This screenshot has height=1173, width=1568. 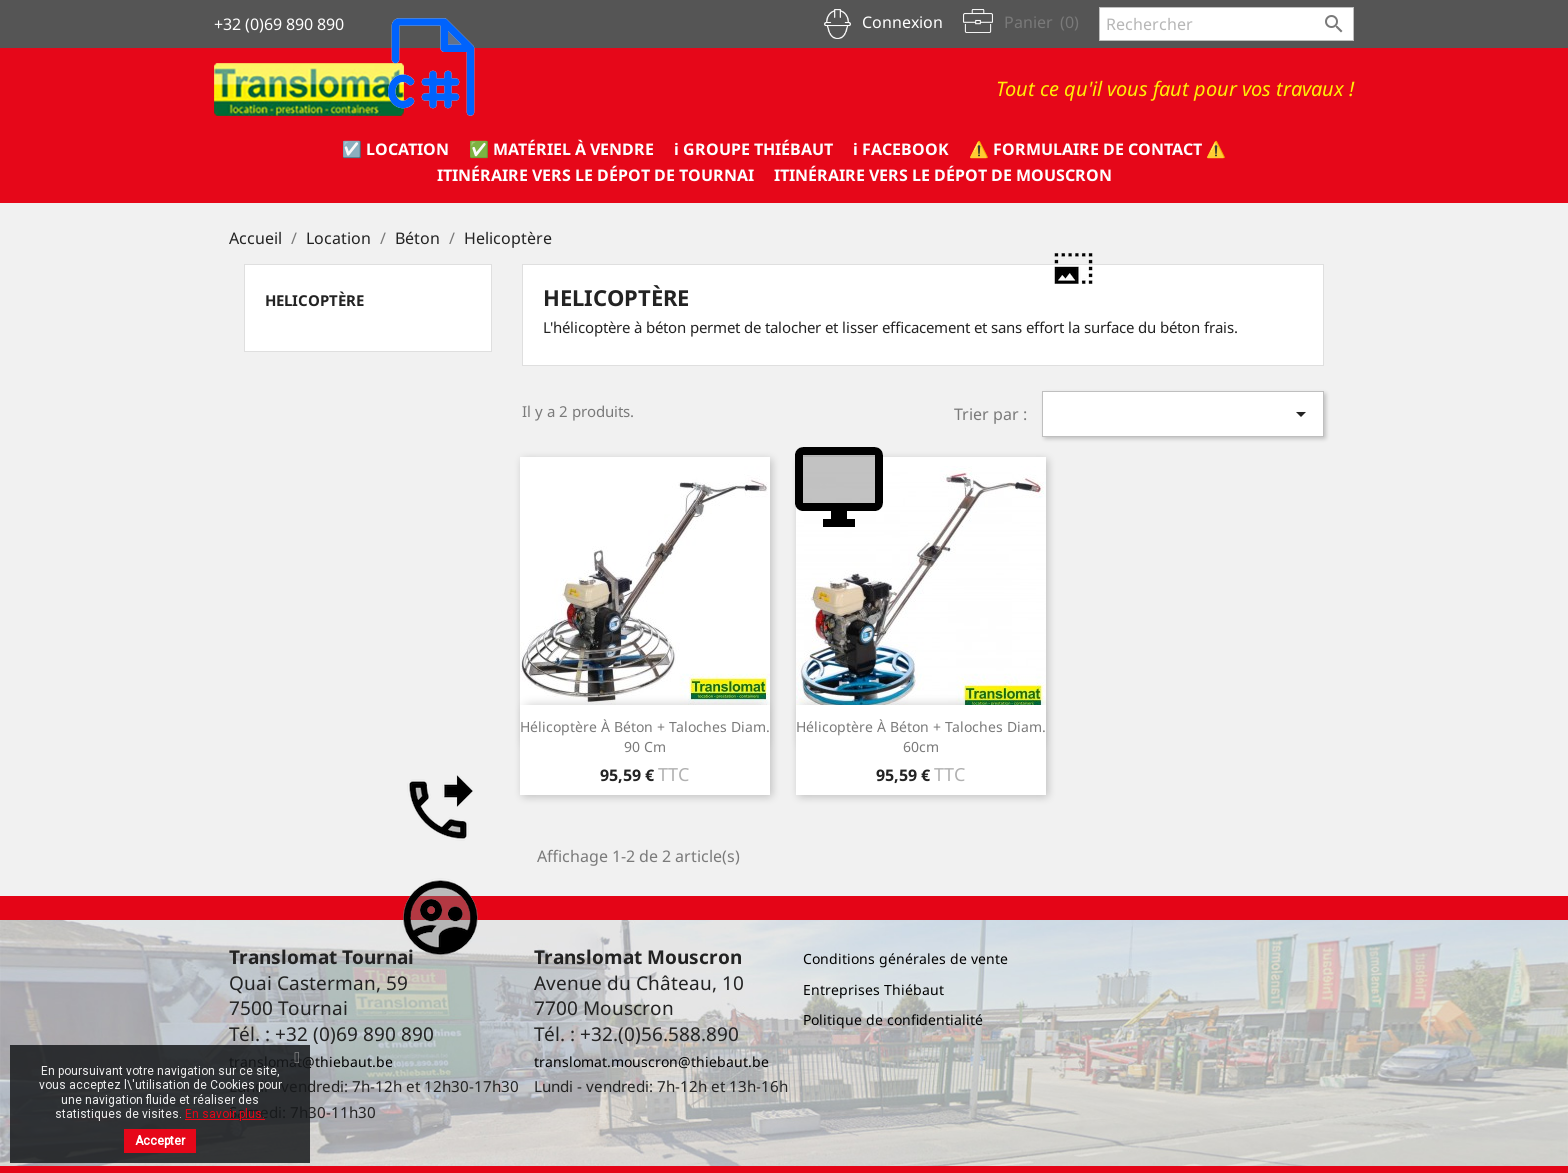 What do you see at coordinates (1073, 268) in the screenshot?
I see `resize image to large format` at bounding box center [1073, 268].